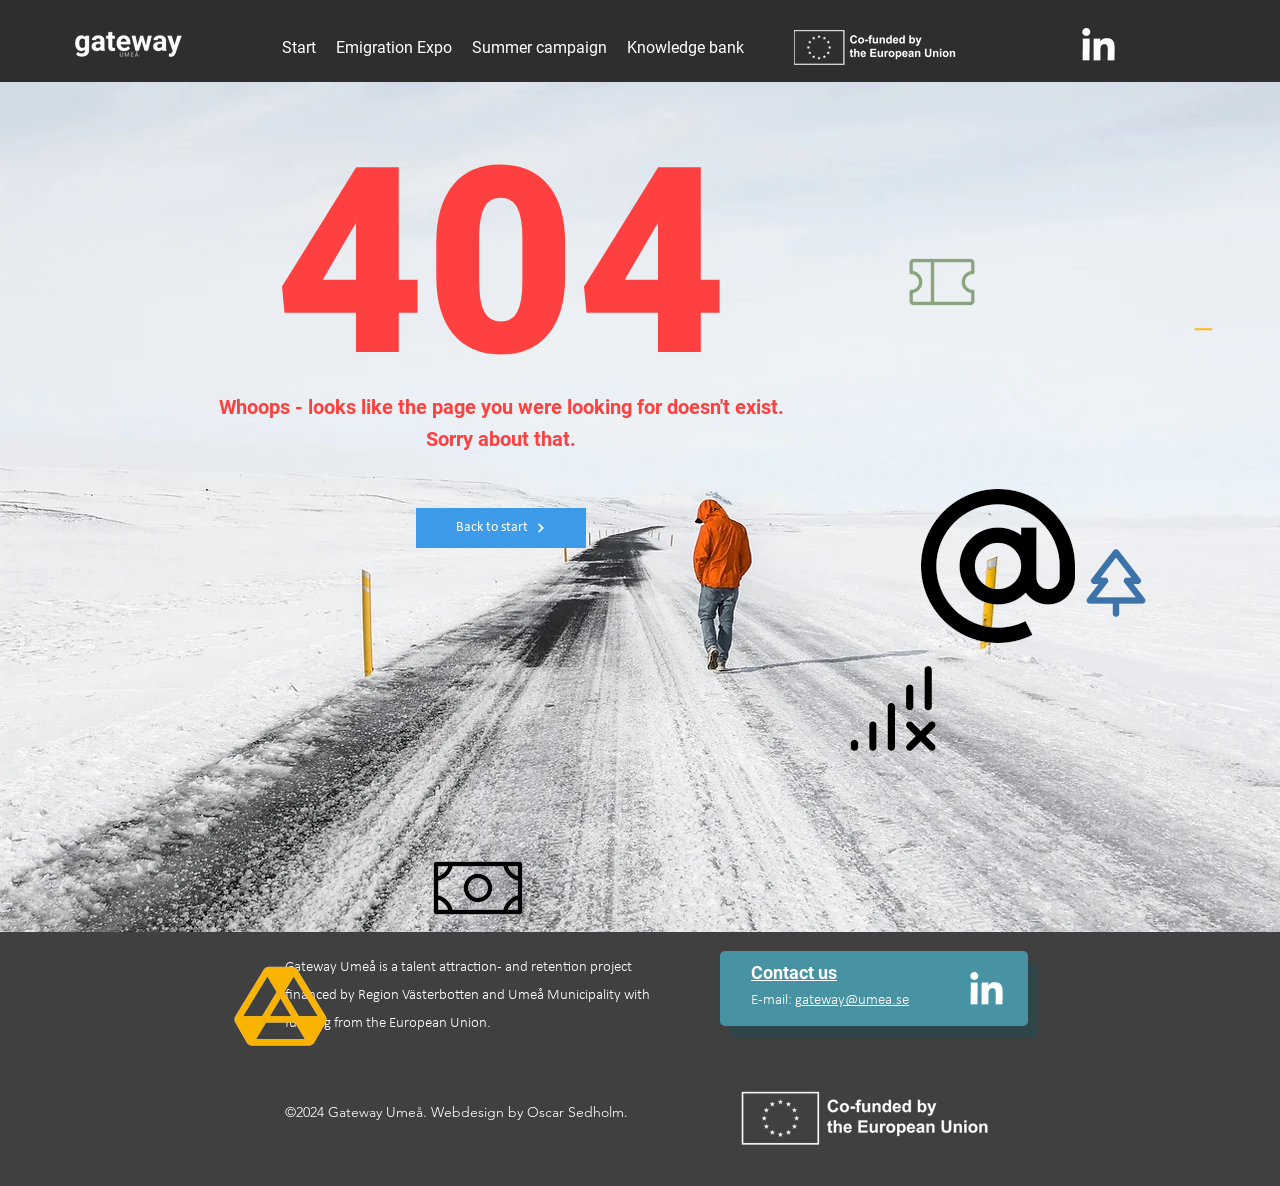  Describe the element at coordinates (1116, 583) in the screenshot. I see `indicates parks or nature areas on a map` at that location.